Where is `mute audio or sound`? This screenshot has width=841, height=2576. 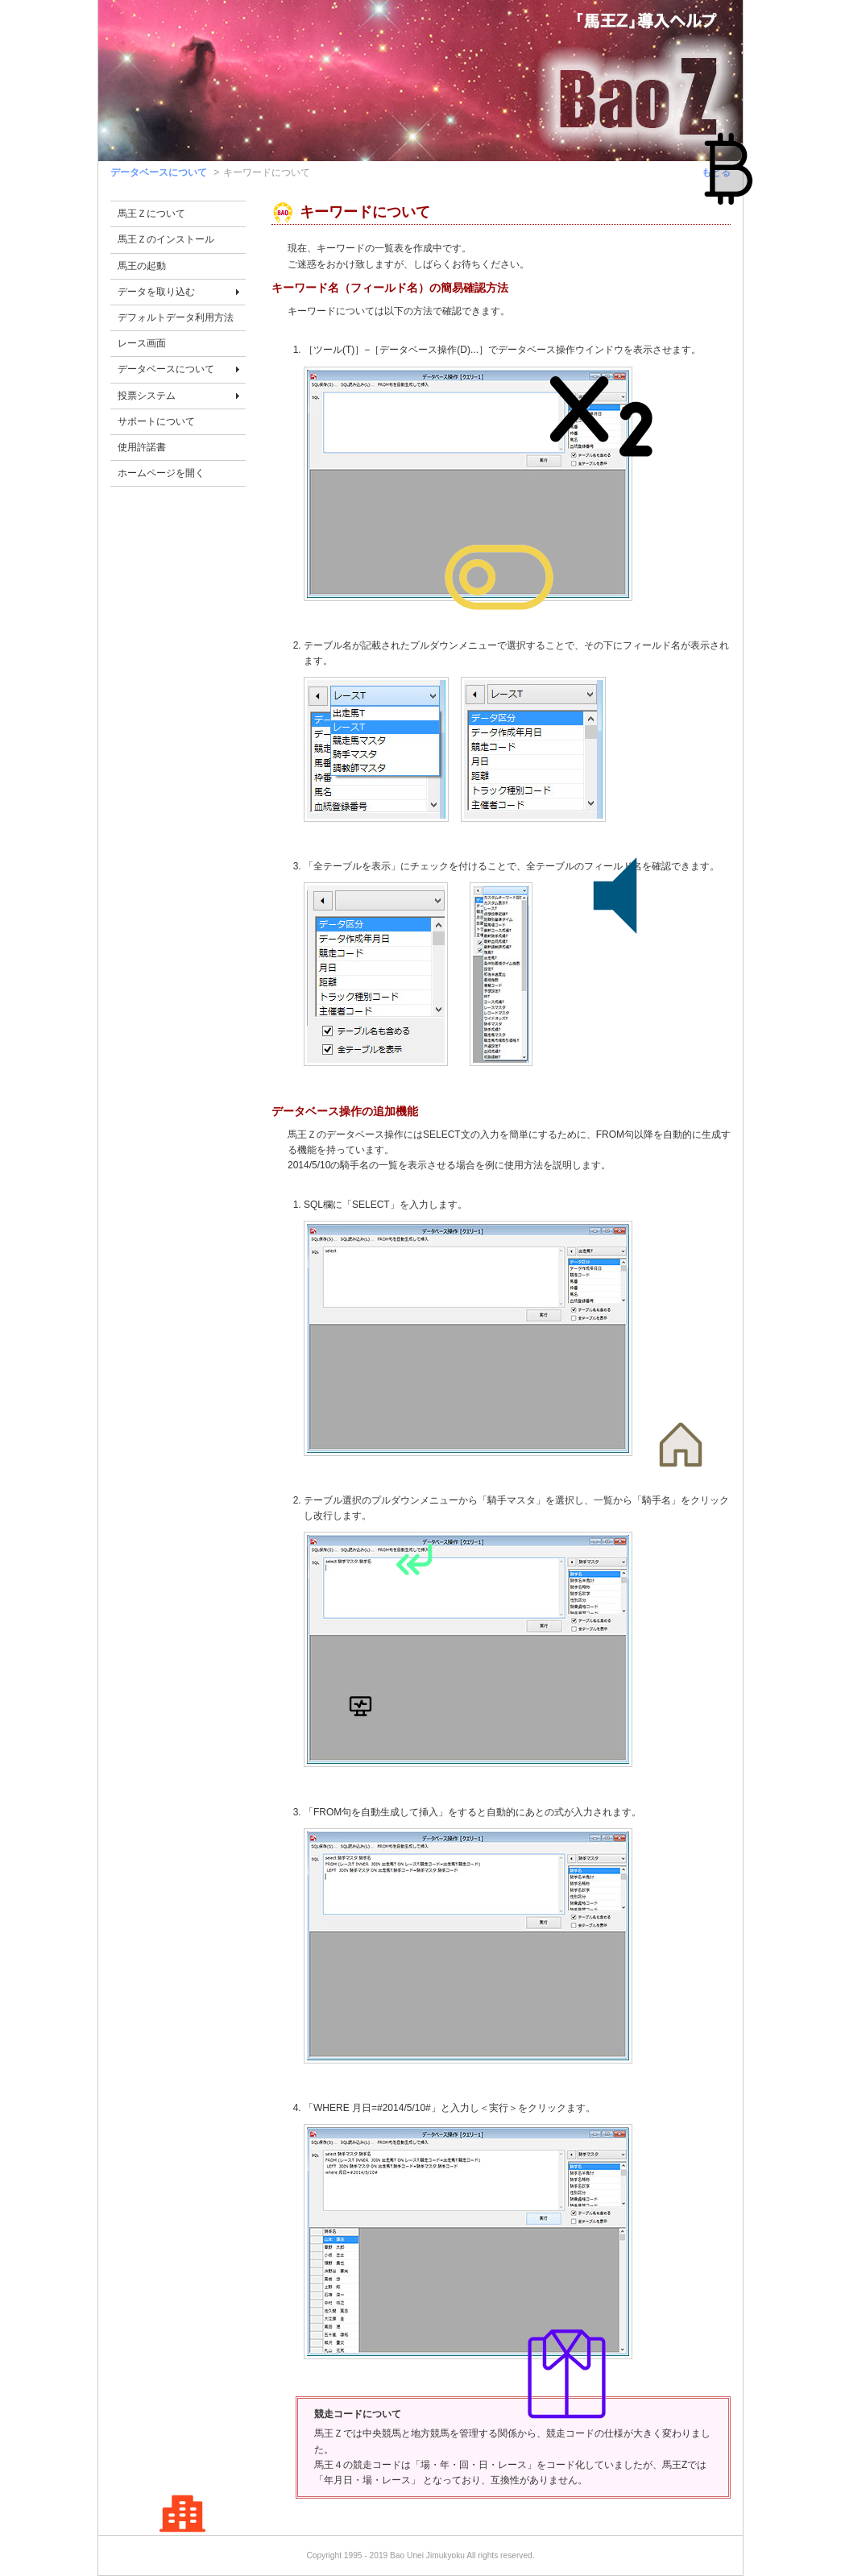 mute audio or sound is located at coordinates (617, 895).